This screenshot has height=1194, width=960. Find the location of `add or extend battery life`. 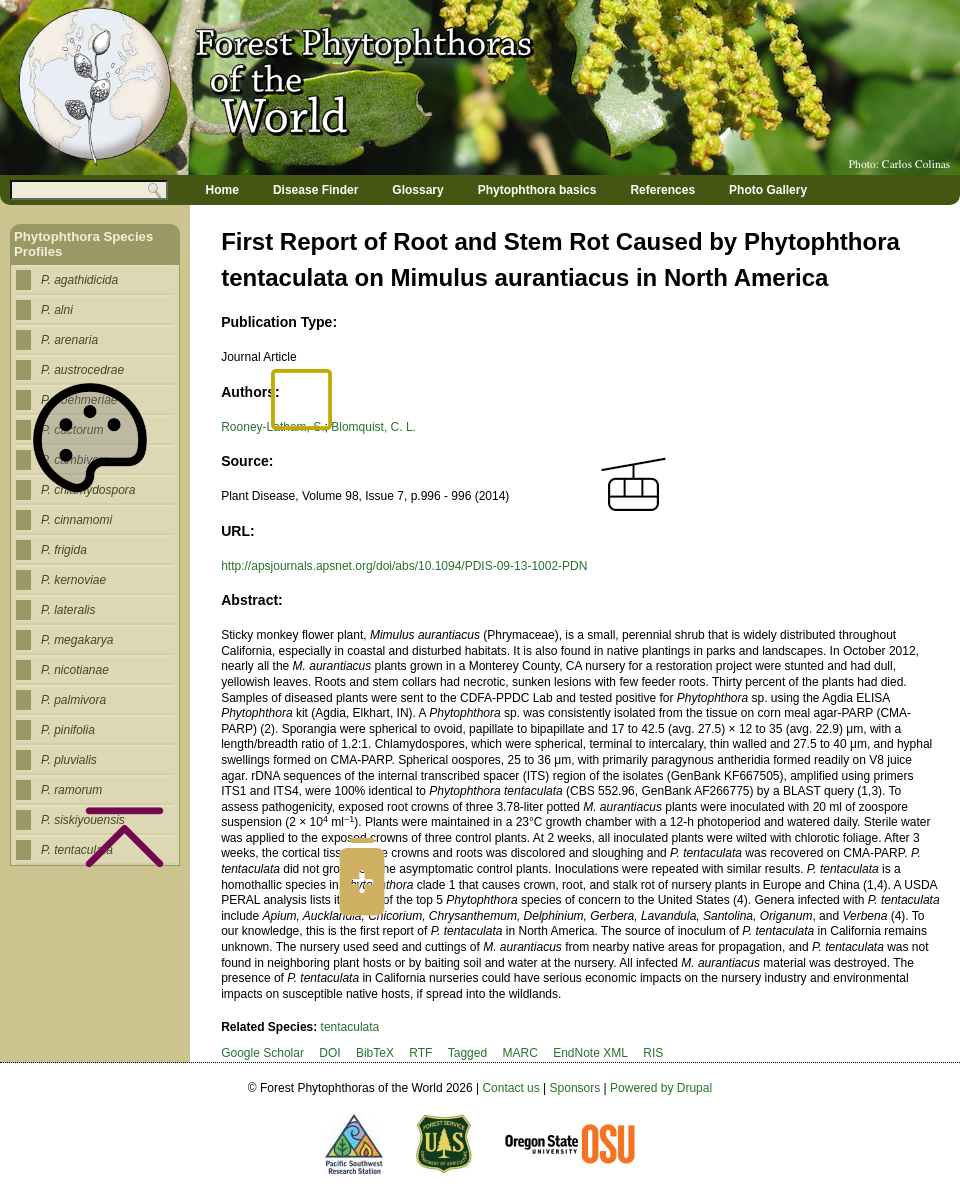

add or extend battery life is located at coordinates (362, 878).